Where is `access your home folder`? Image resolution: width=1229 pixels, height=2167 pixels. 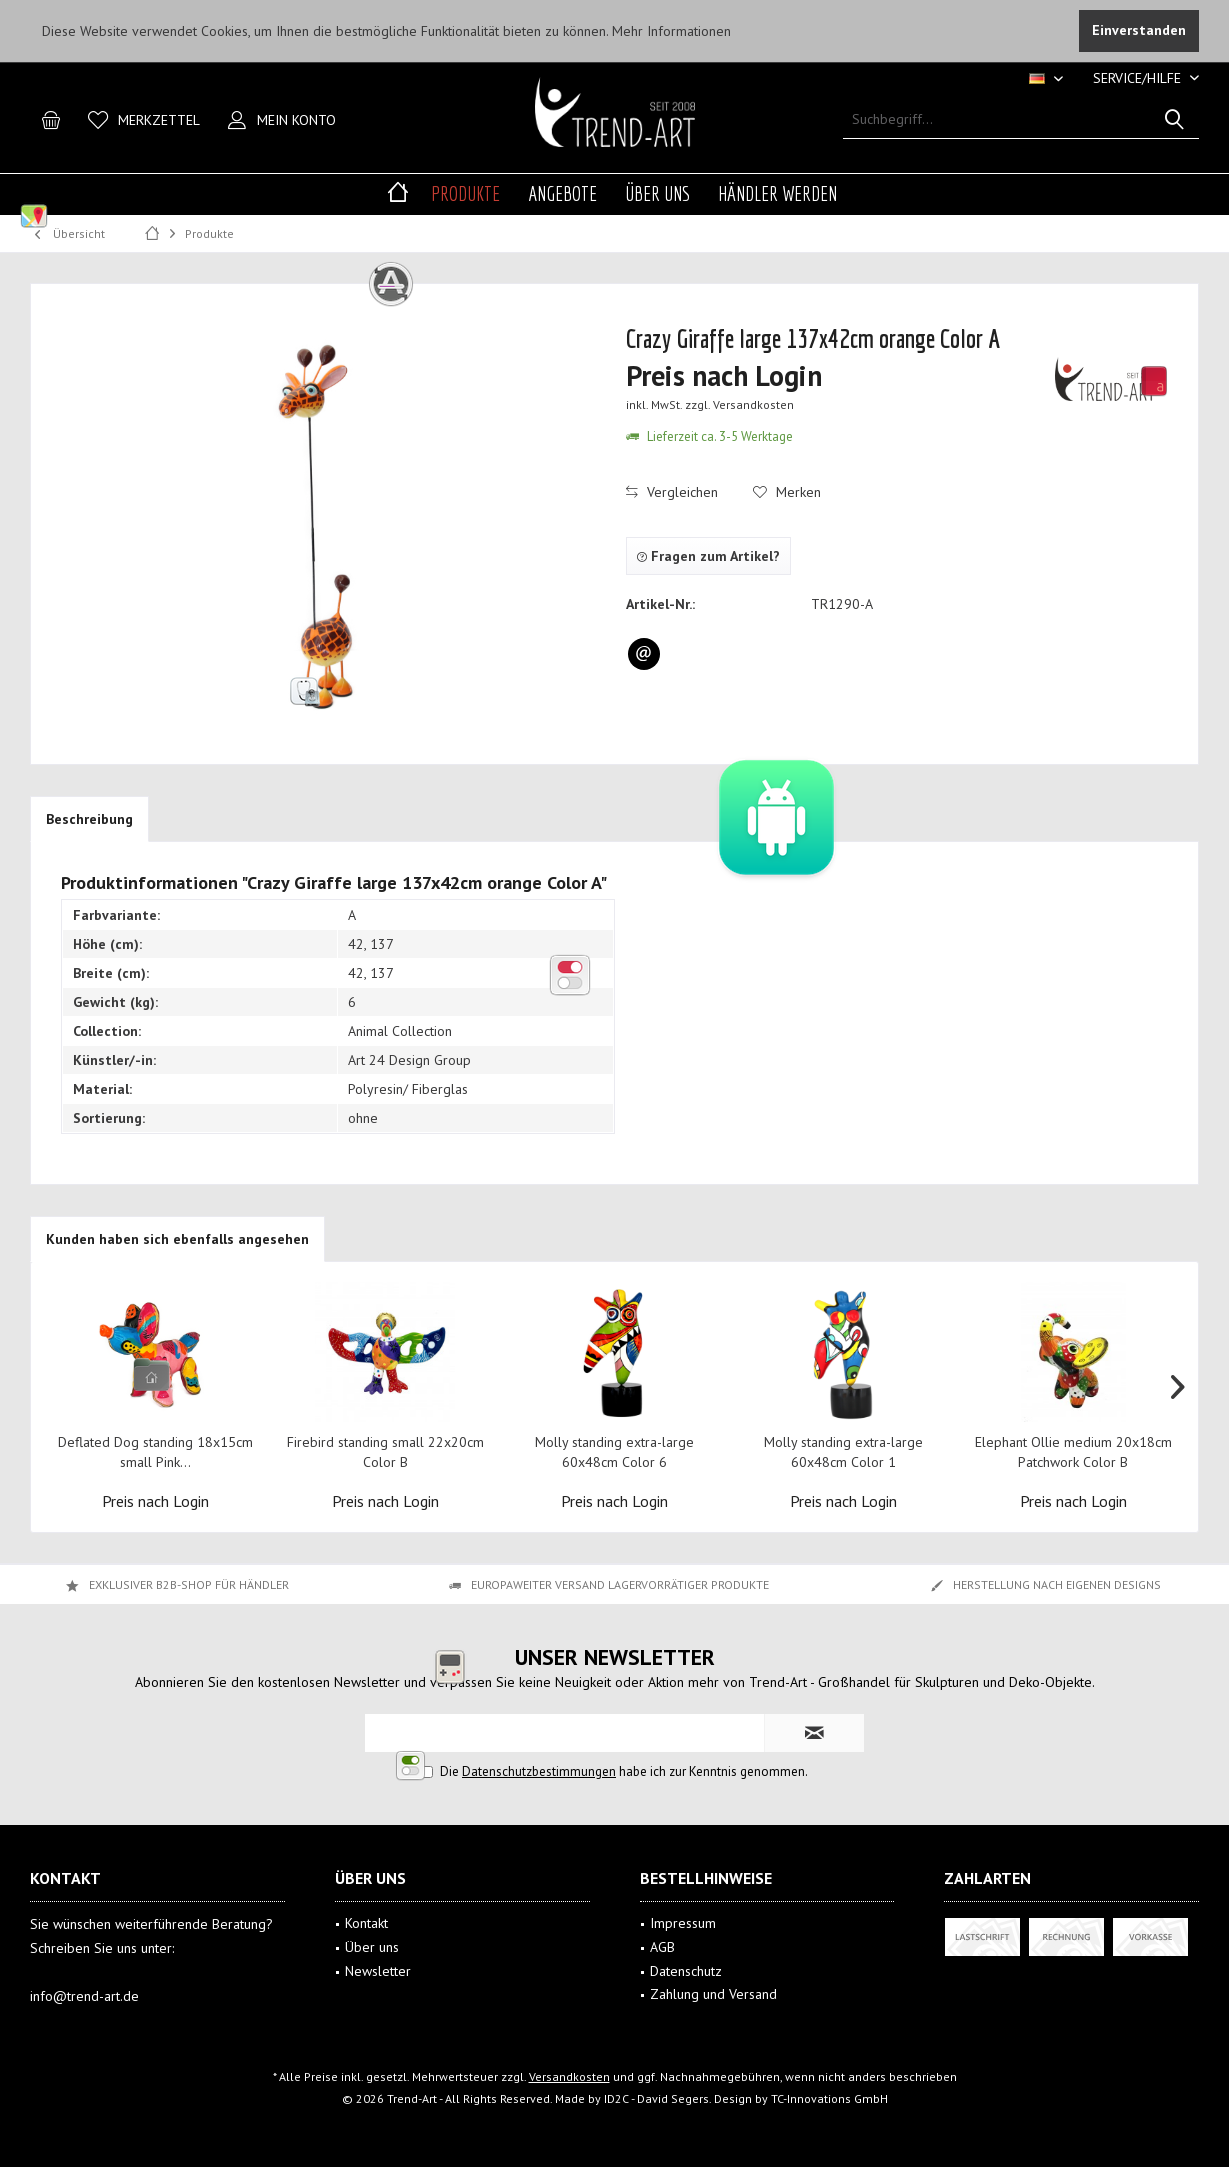 access your home folder is located at coordinates (151, 1374).